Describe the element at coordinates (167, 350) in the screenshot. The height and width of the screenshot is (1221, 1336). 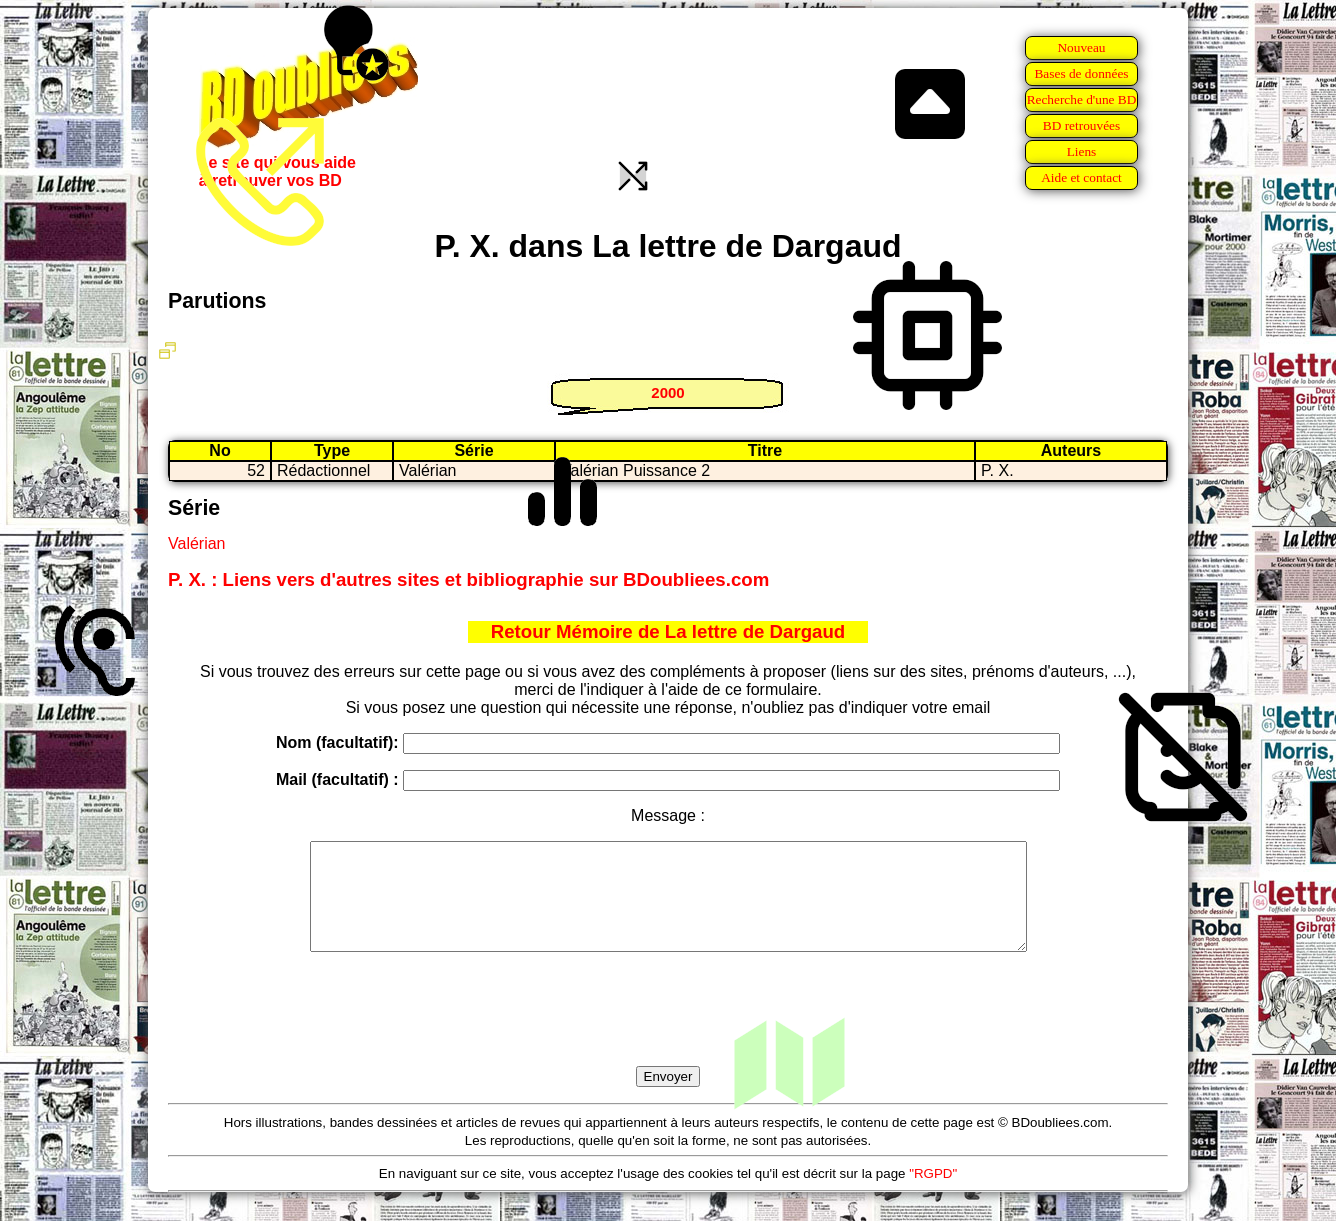
I see `switch between open windows` at that location.